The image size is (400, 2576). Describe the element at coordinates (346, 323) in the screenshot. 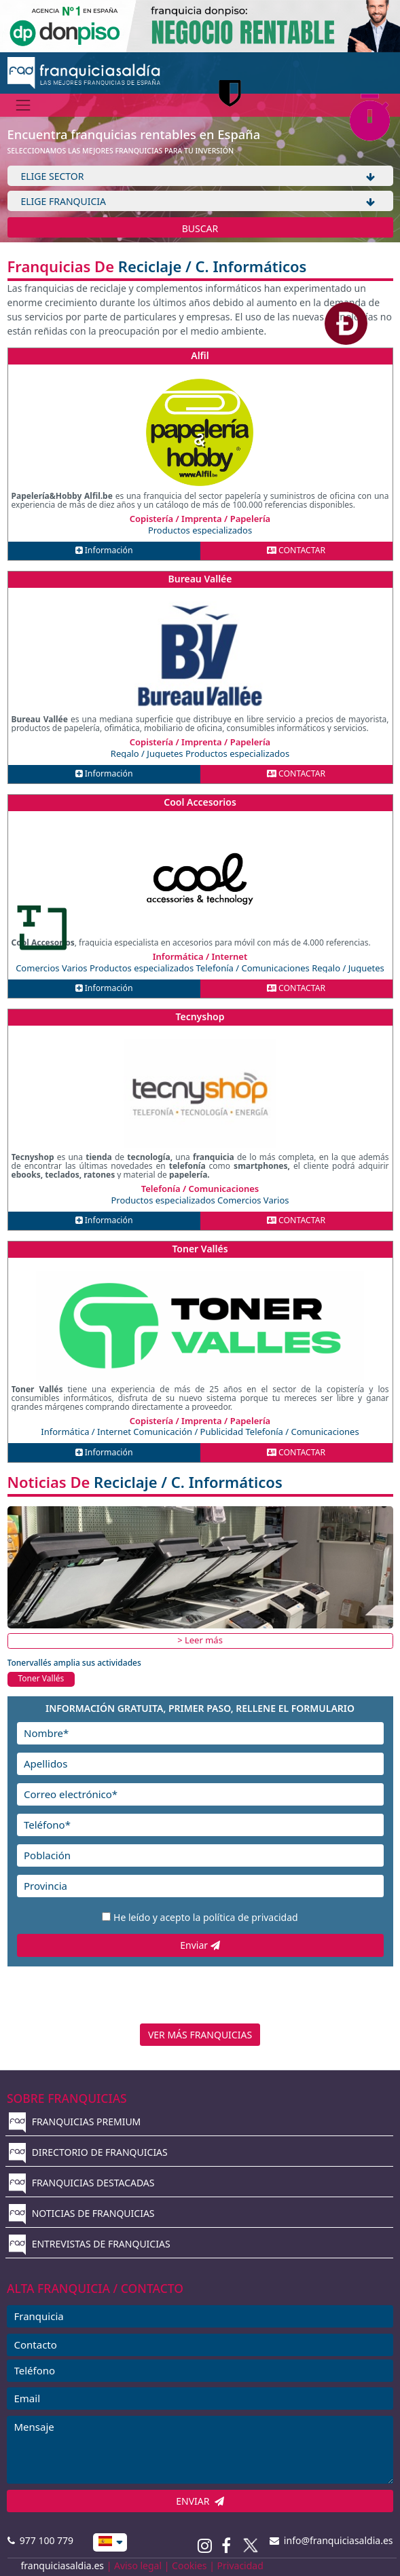

I see `view dogecoin wallet or balance` at that location.